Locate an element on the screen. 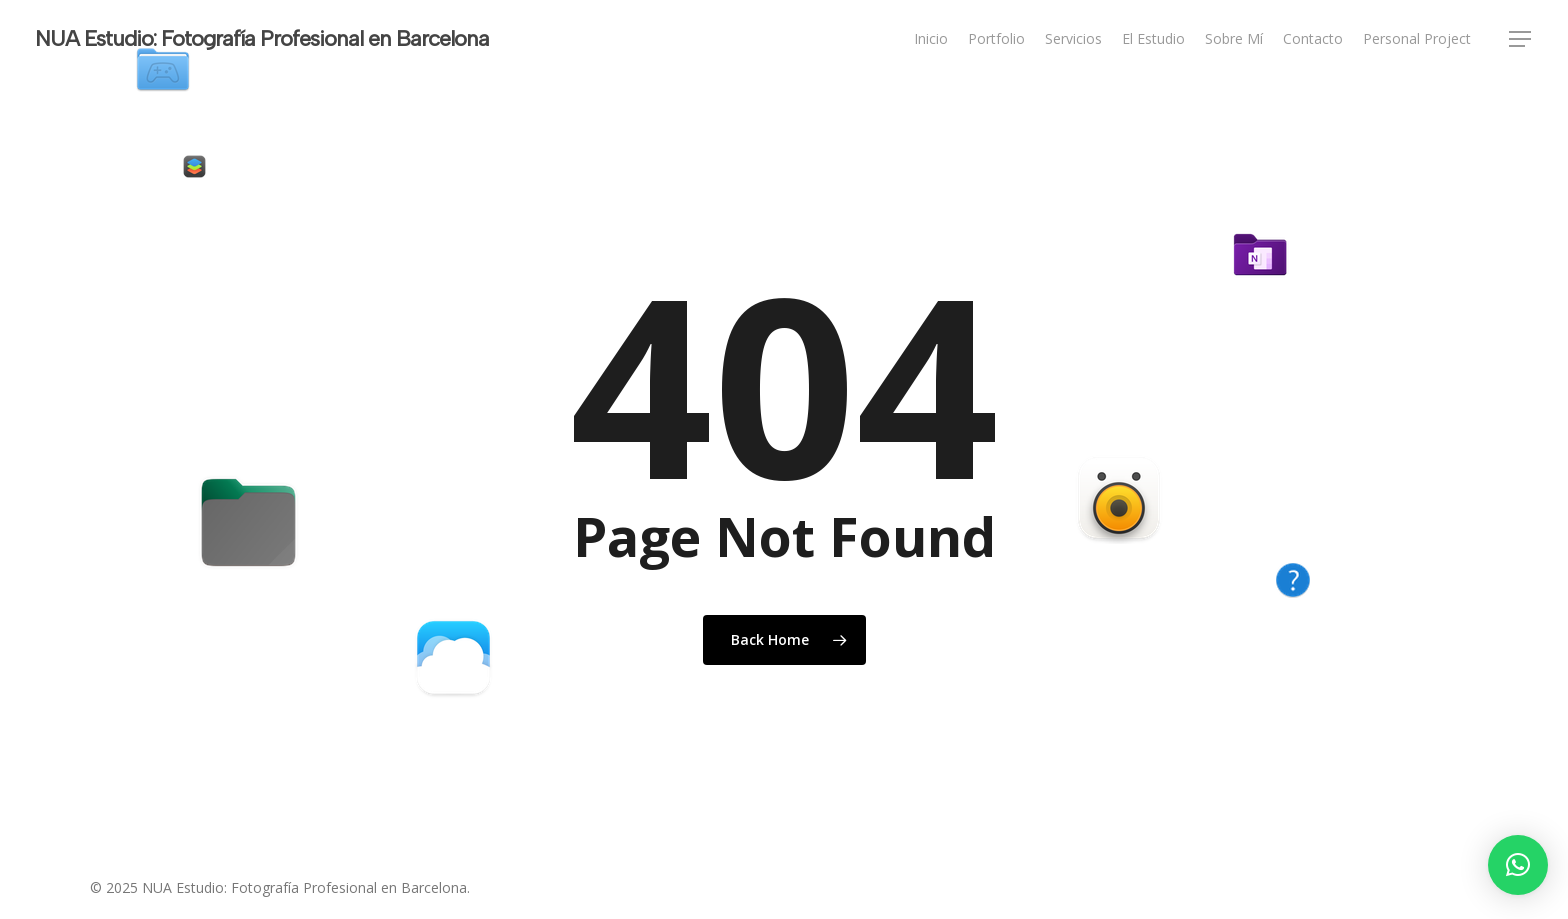 The width and height of the screenshot is (1568, 919). open your games folder is located at coordinates (163, 69).